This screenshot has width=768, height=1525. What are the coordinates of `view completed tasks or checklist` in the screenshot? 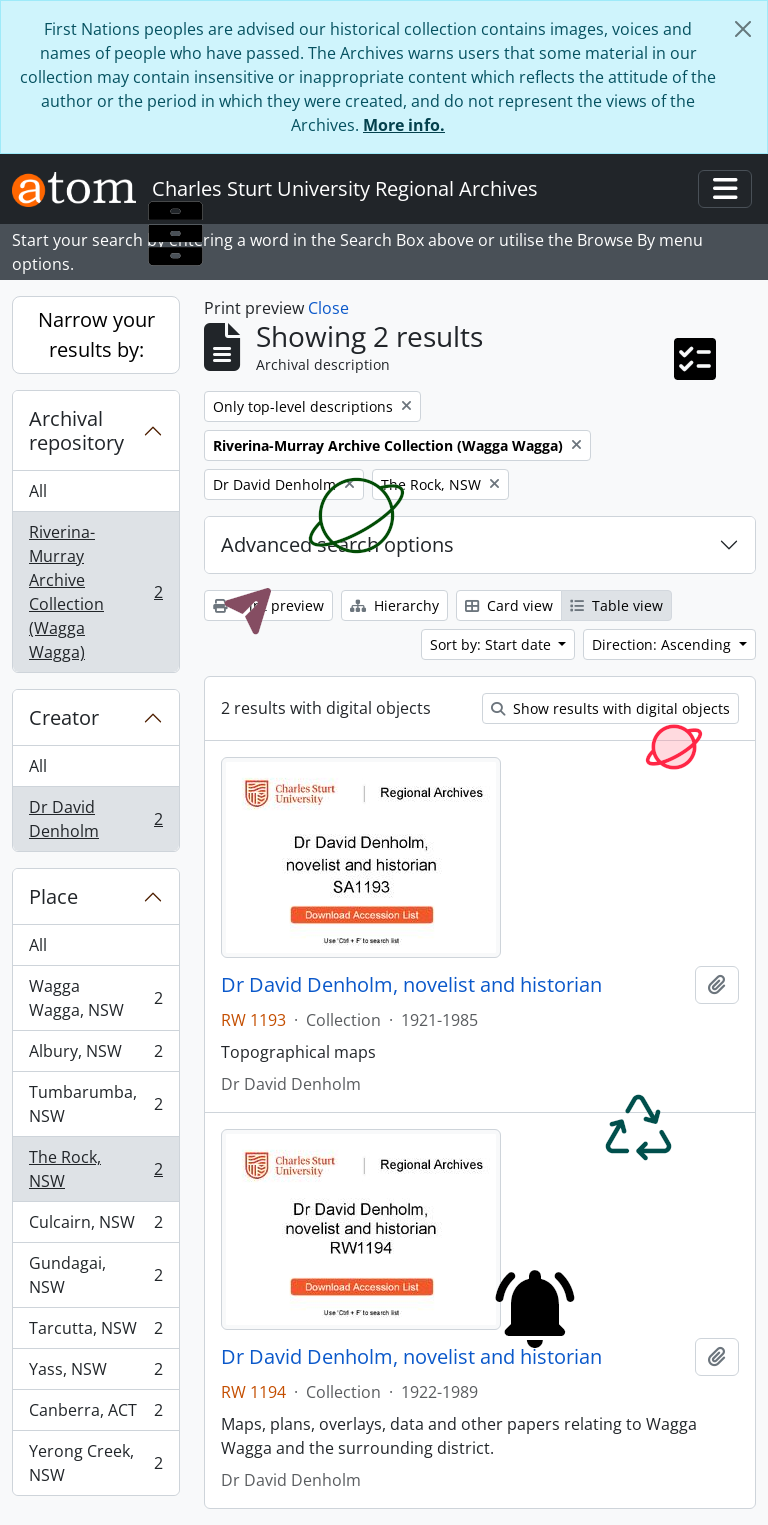 It's located at (695, 359).